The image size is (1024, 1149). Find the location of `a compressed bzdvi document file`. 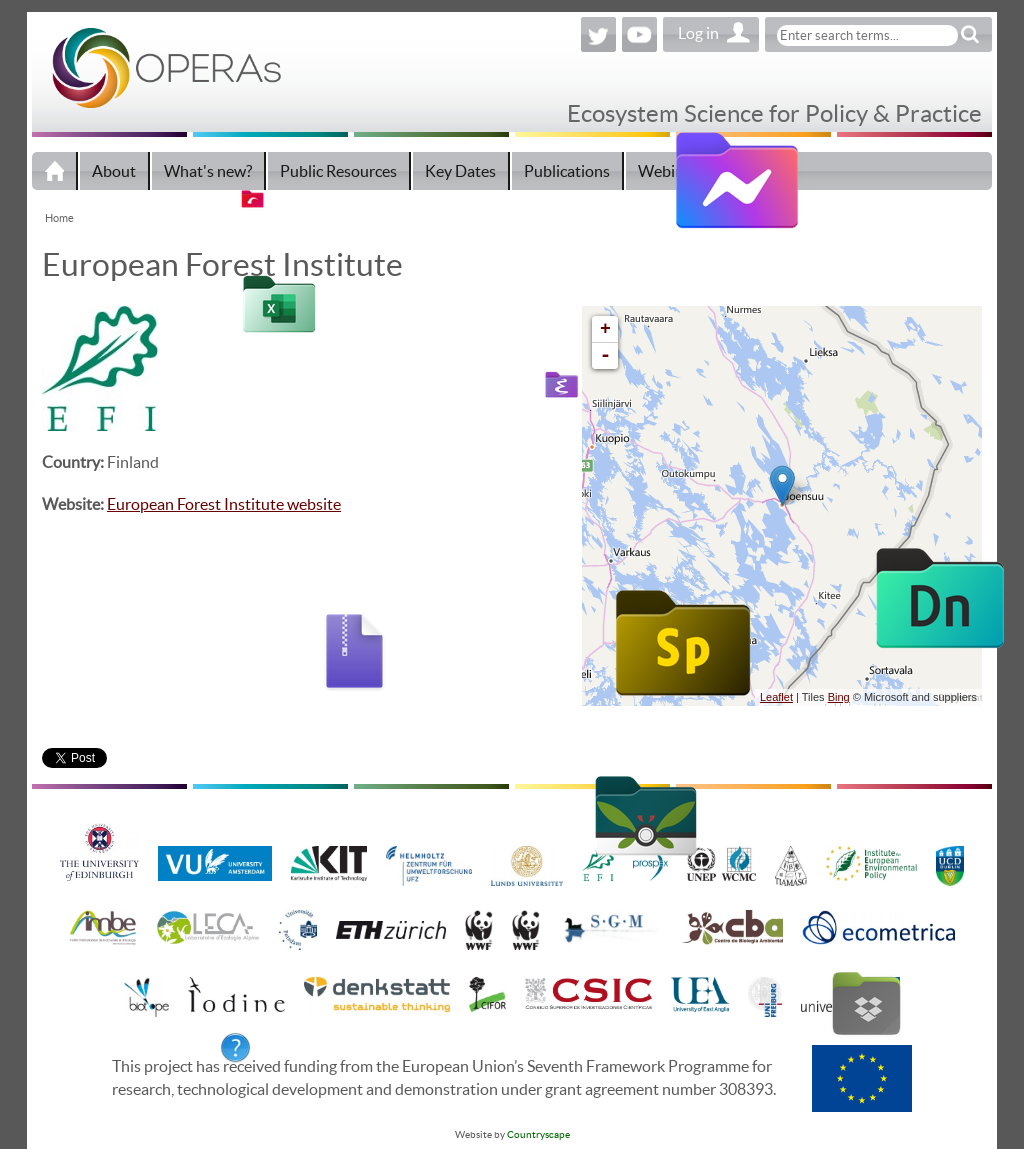

a compressed bzdvi document file is located at coordinates (354, 652).